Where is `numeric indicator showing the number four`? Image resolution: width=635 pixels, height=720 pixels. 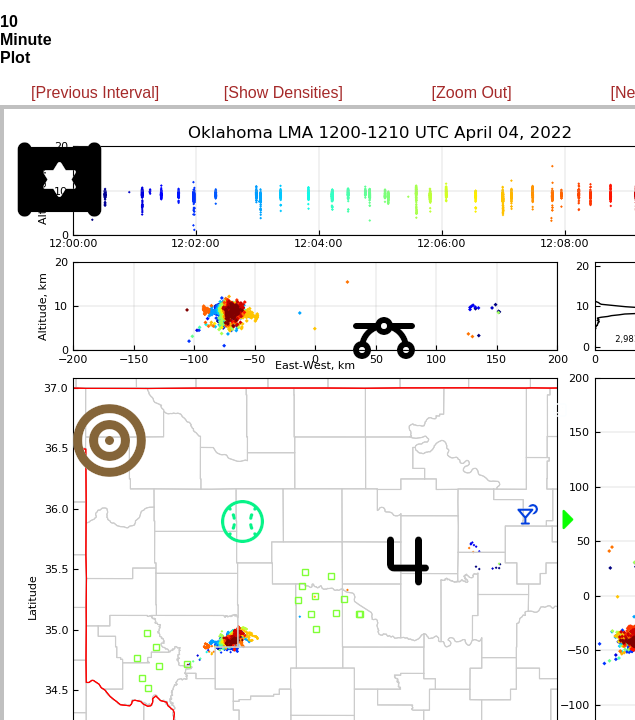
numeric indicator showing the number four is located at coordinates (408, 561).